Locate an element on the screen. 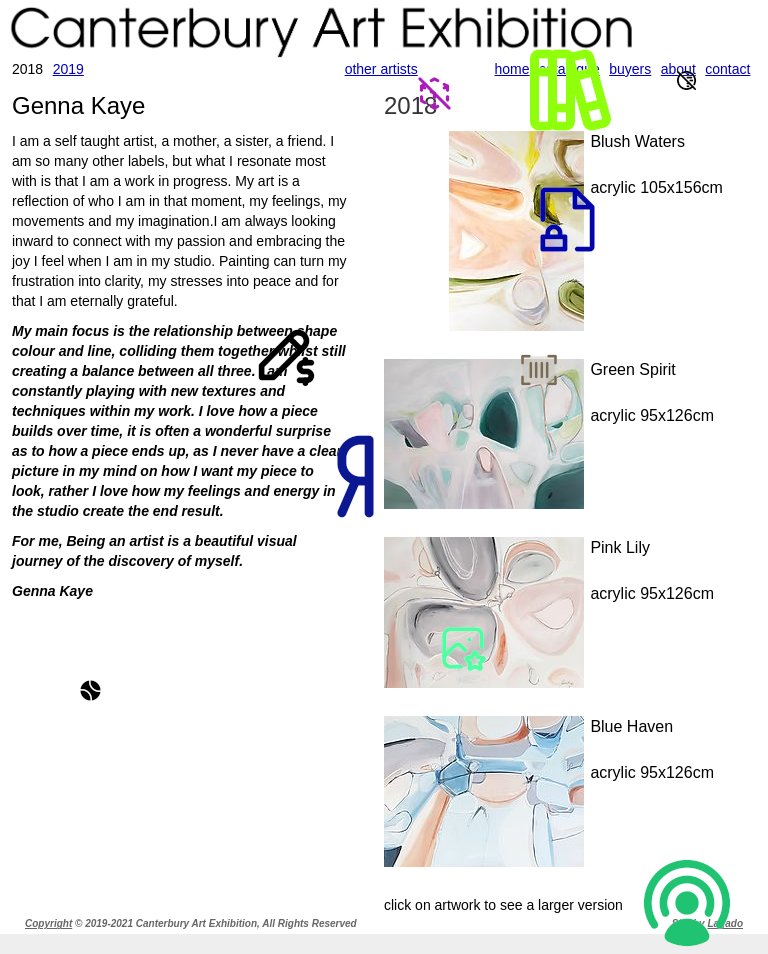 The height and width of the screenshot is (954, 768). edit pricing or cost information is located at coordinates (285, 354).